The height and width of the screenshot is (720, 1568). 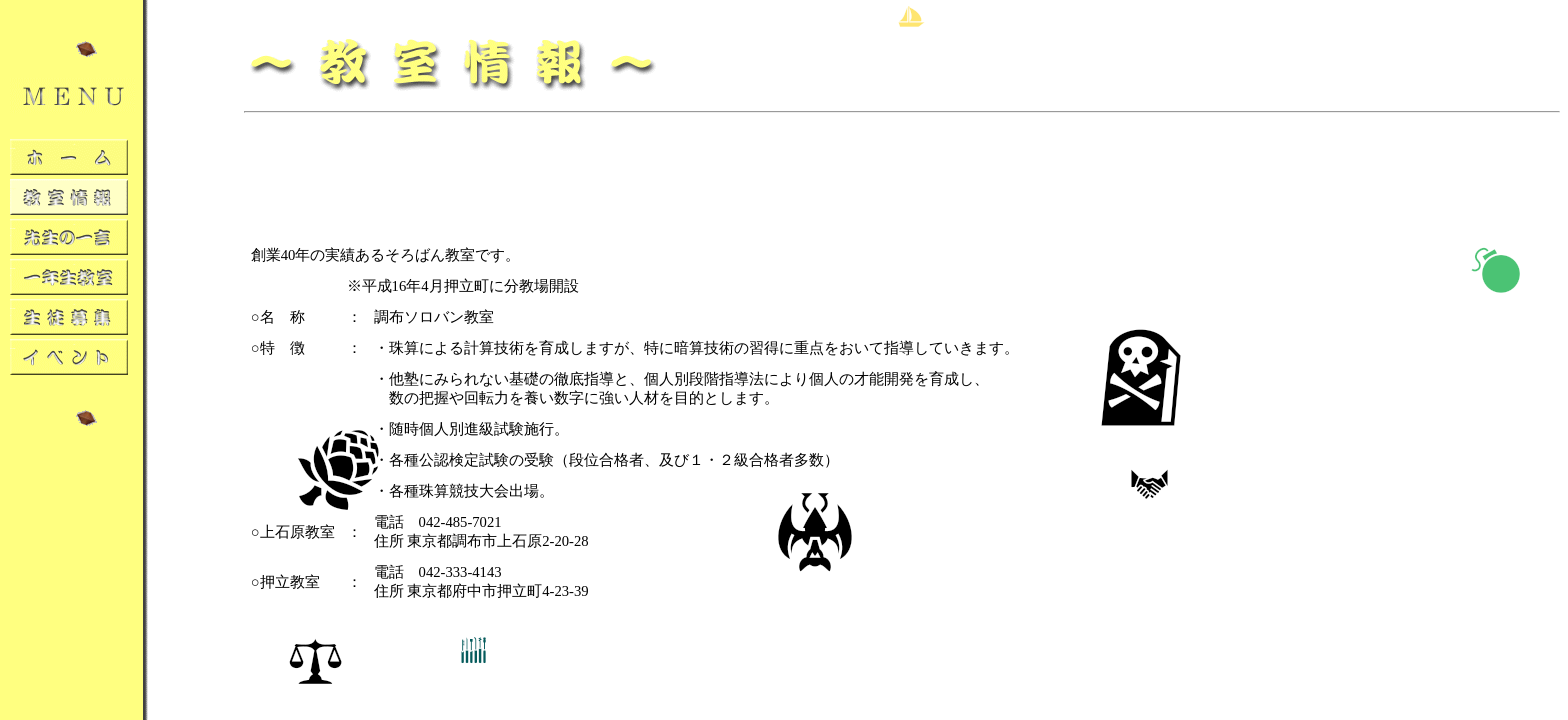 I want to click on select artichoke as an ingredient, so click(x=338, y=469).